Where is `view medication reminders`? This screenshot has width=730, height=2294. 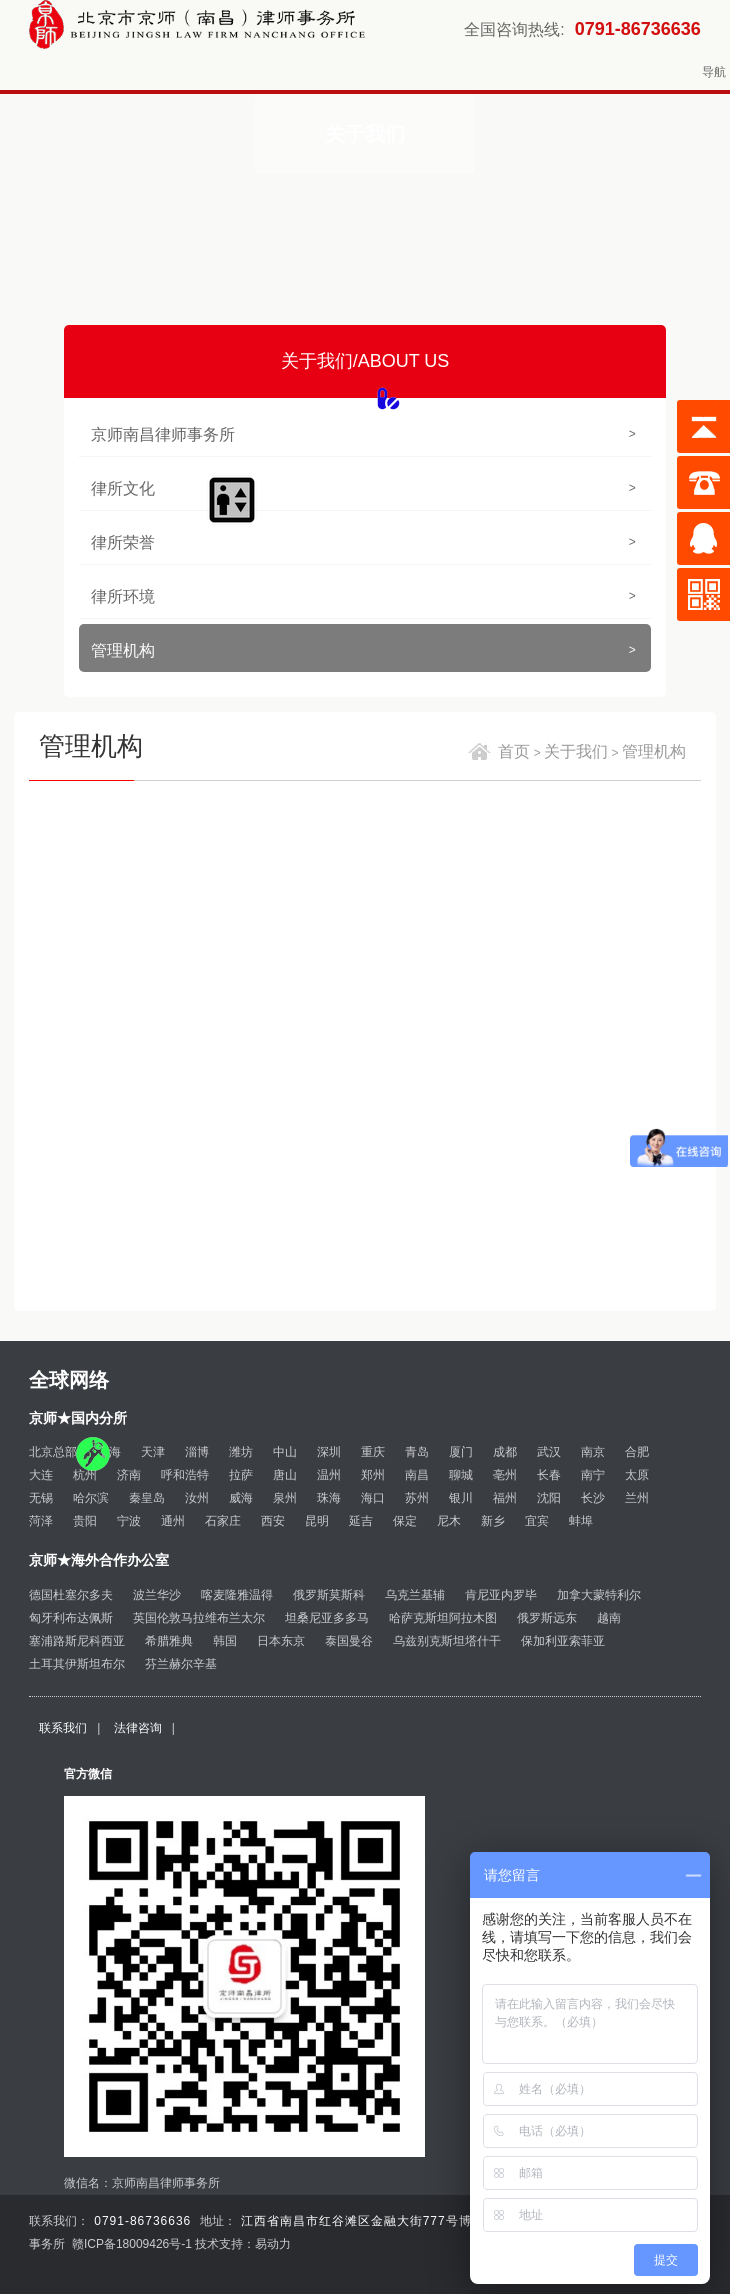
view medication reminders is located at coordinates (388, 398).